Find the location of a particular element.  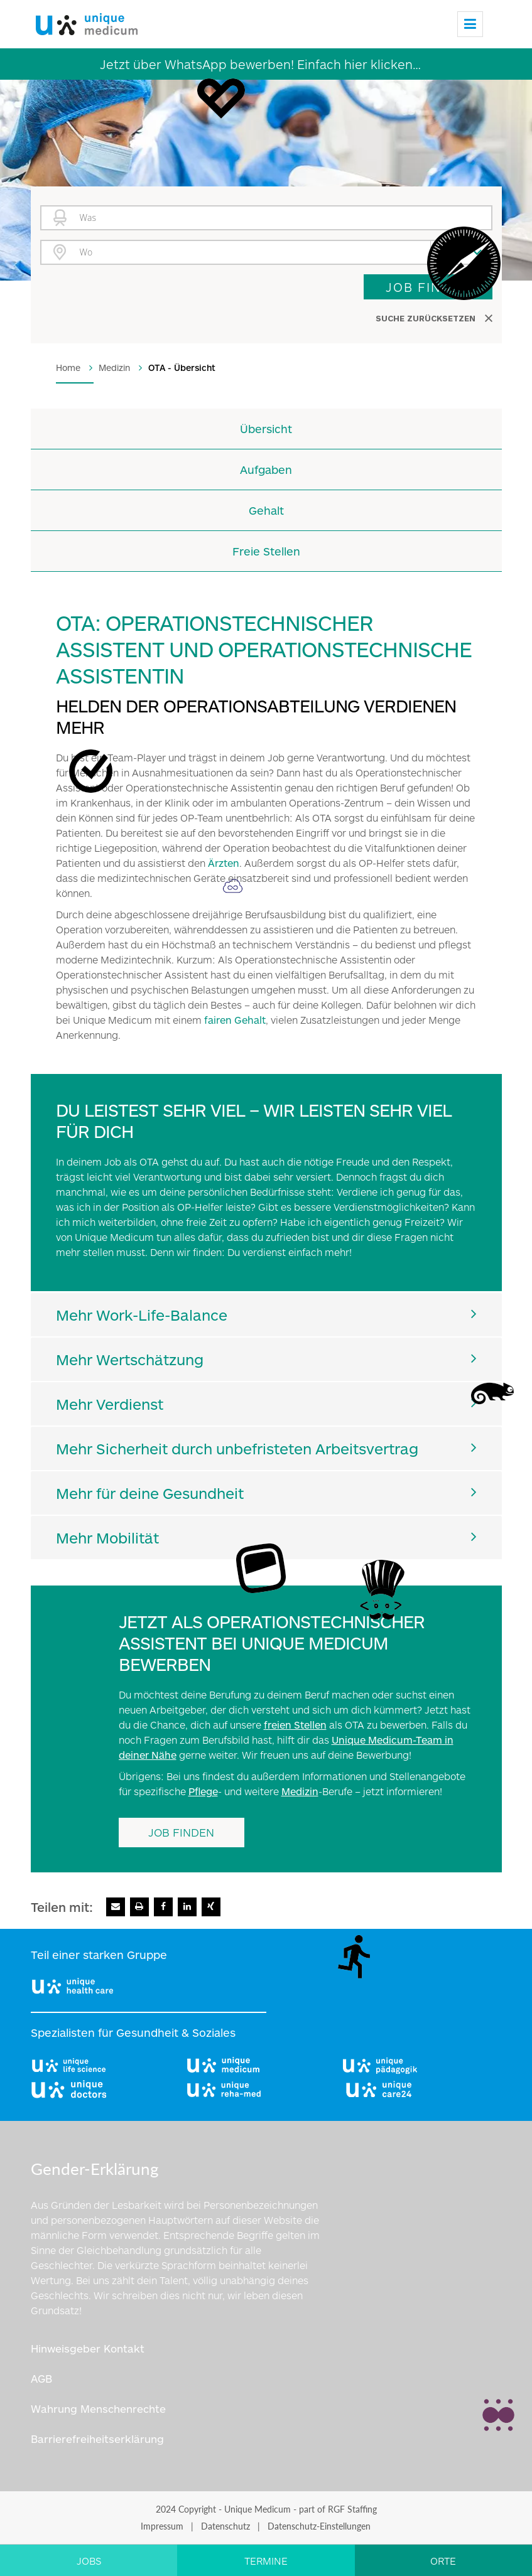

open JSFiddle code playground is located at coordinates (232, 886).